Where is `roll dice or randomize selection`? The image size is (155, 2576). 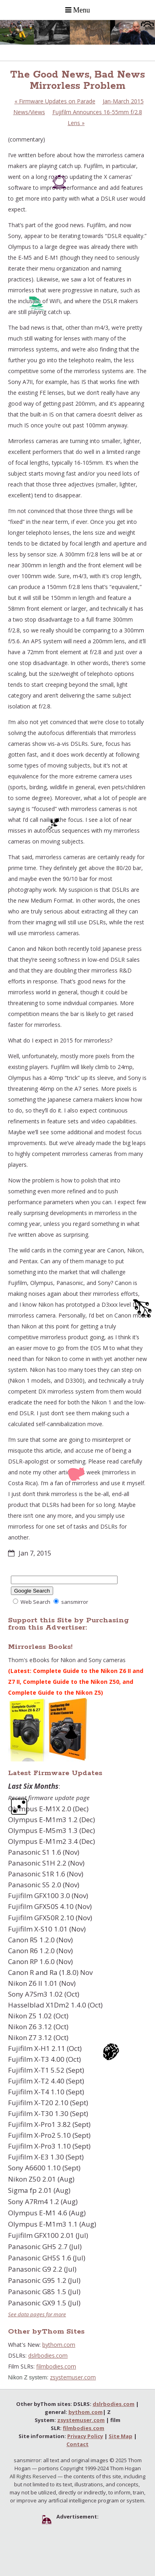
roll dice or randomize selection is located at coordinates (19, 1806).